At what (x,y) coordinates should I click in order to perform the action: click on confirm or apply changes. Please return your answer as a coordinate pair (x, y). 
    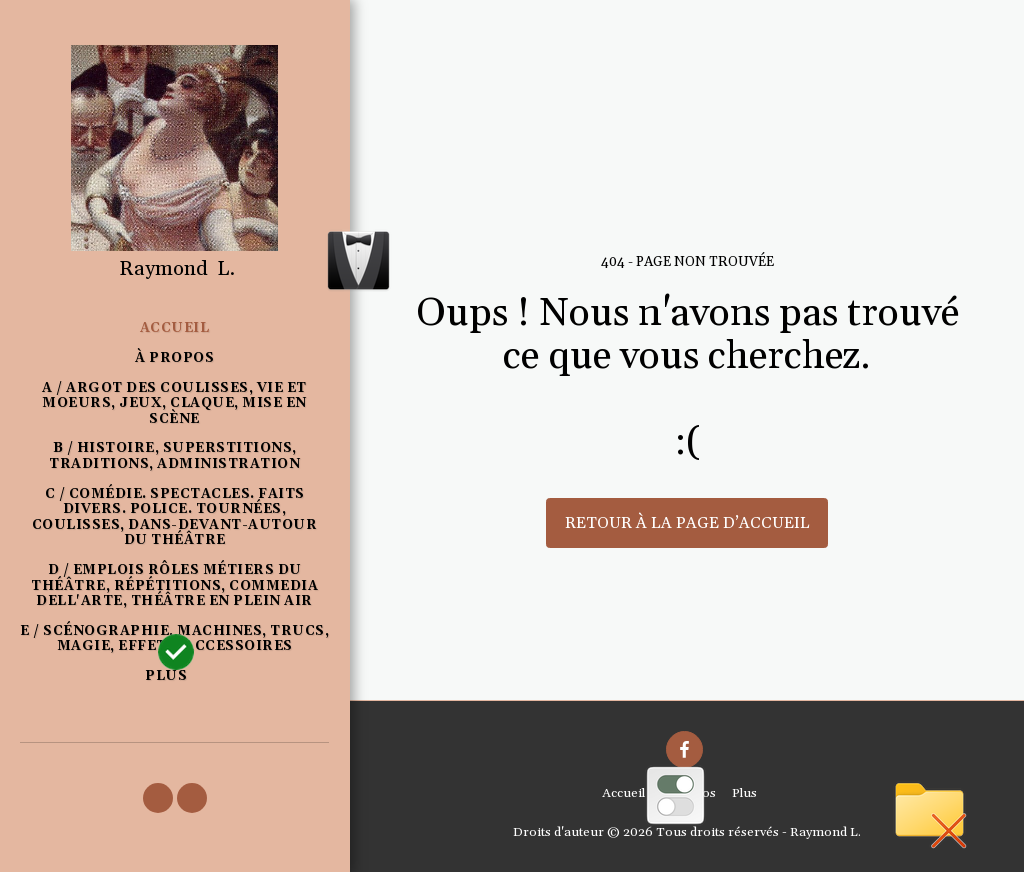
    Looking at the image, I should click on (176, 652).